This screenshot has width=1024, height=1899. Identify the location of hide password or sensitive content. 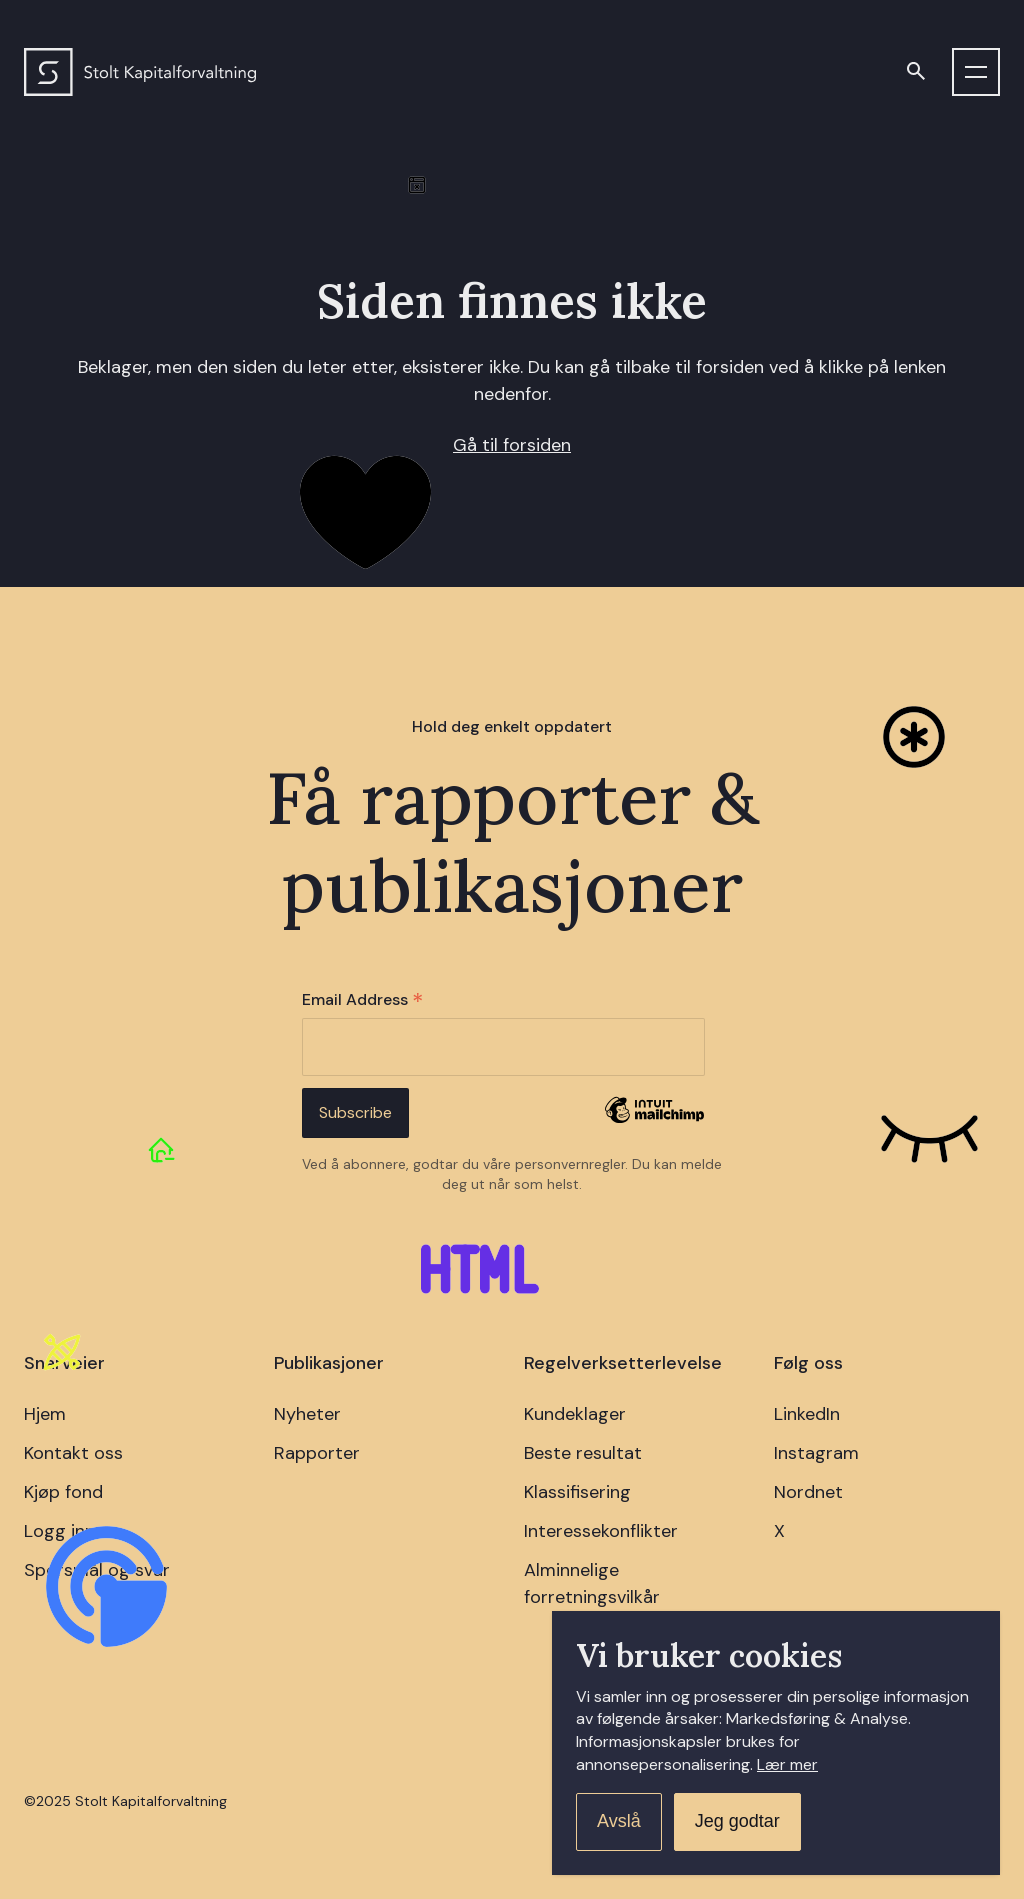
(929, 1129).